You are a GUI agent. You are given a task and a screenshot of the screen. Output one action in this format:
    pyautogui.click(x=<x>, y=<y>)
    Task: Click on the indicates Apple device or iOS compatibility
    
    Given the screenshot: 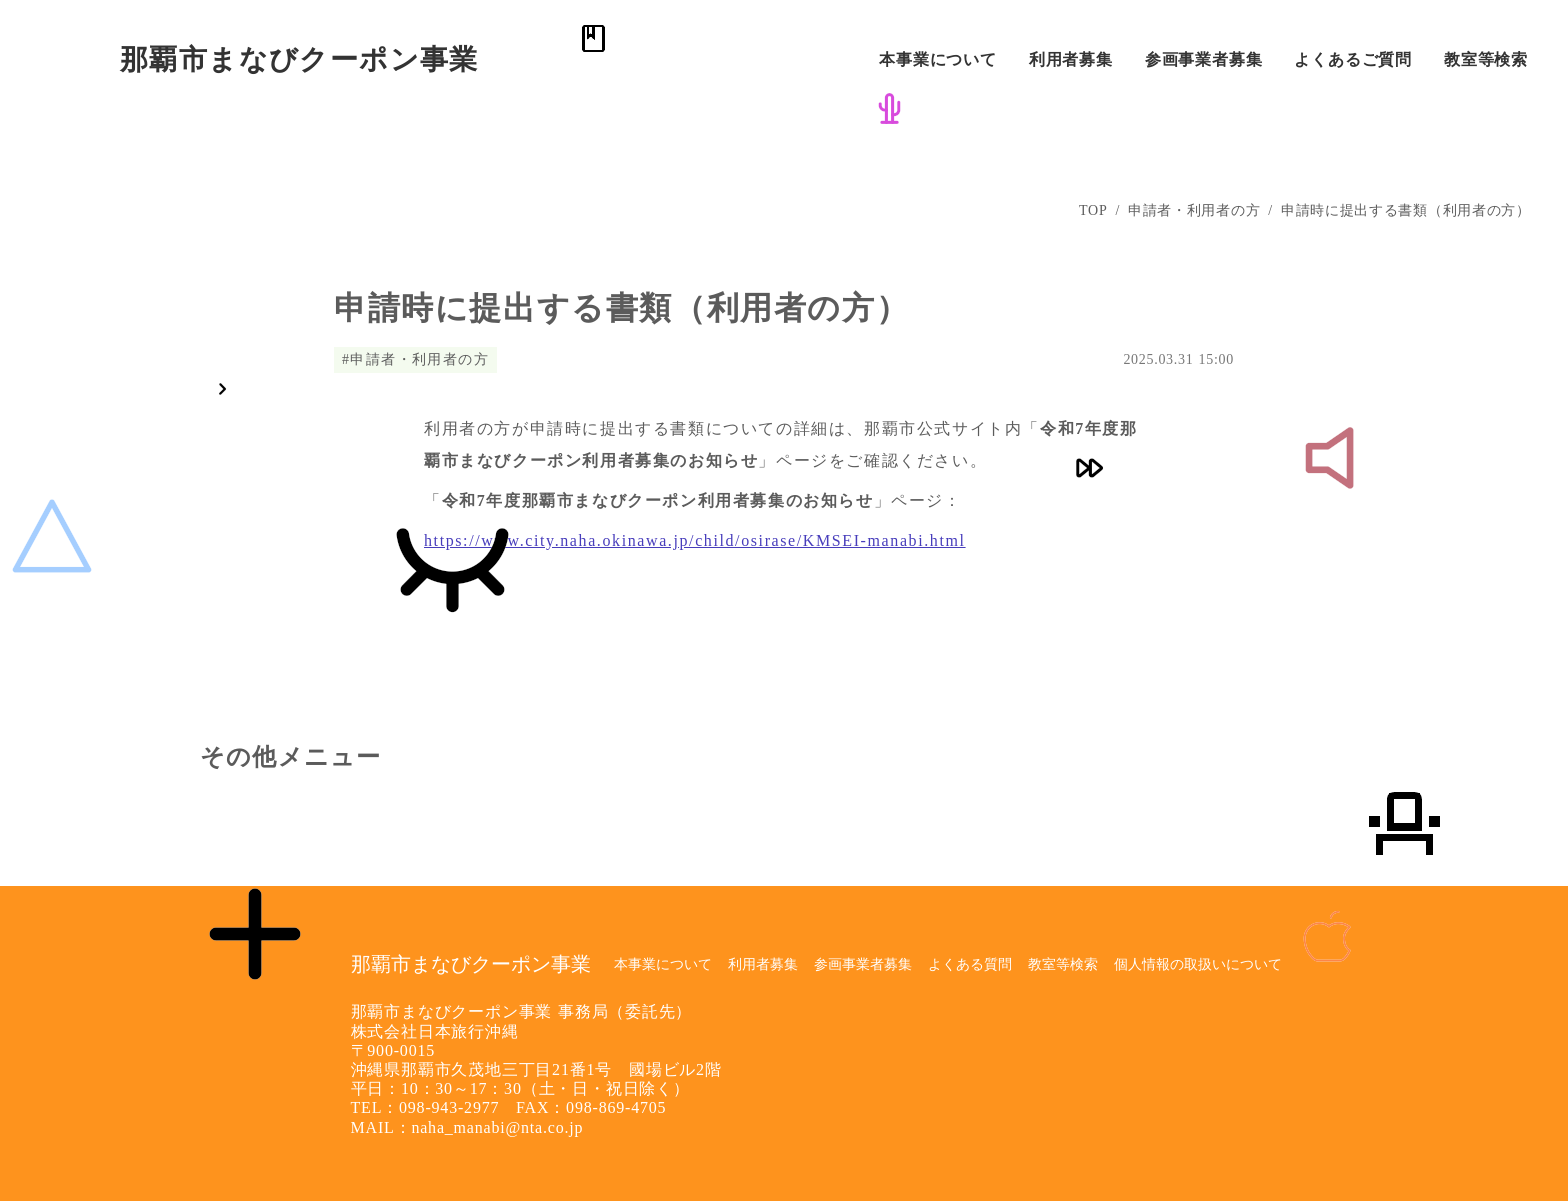 What is the action you would take?
    pyautogui.click(x=1329, y=940)
    